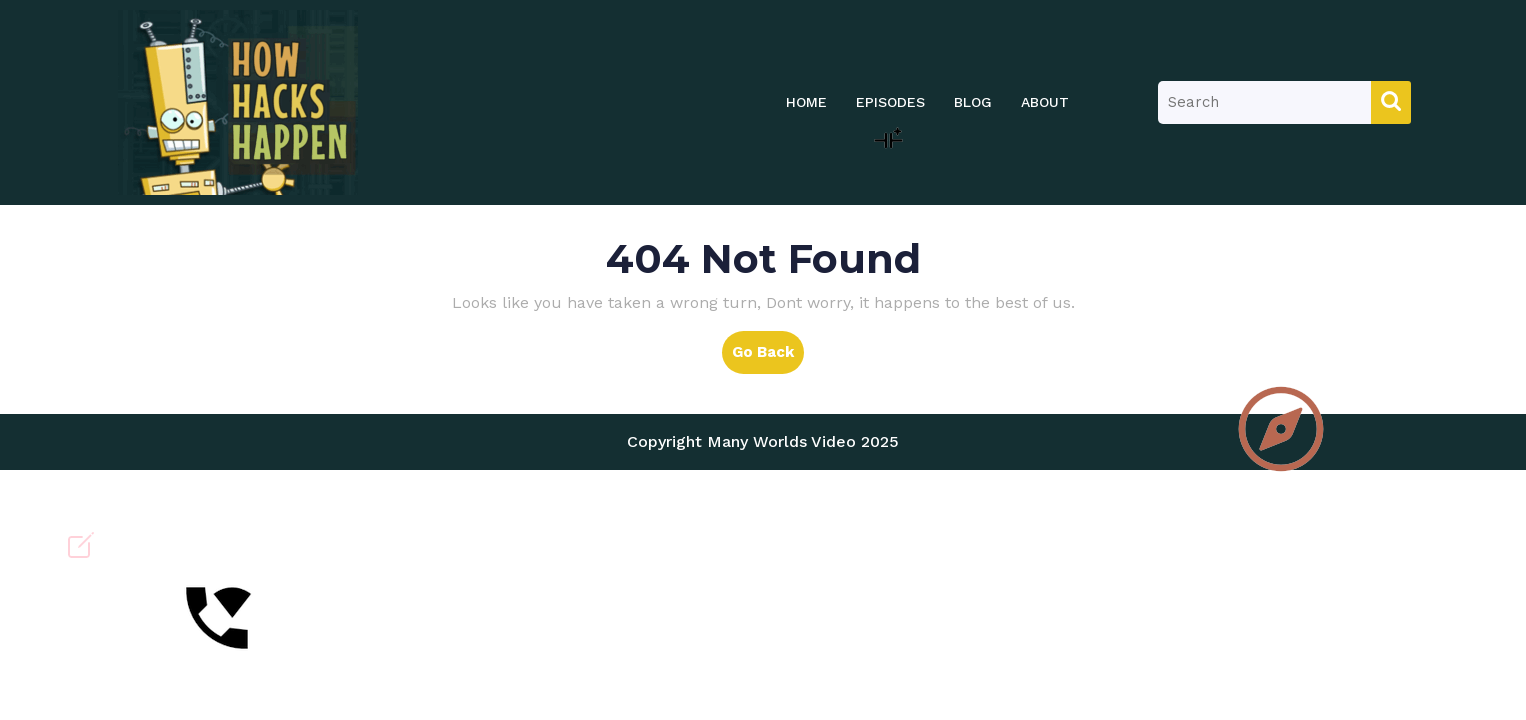 The image size is (1526, 720). I want to click on create or compose new content, so click(81, 545).